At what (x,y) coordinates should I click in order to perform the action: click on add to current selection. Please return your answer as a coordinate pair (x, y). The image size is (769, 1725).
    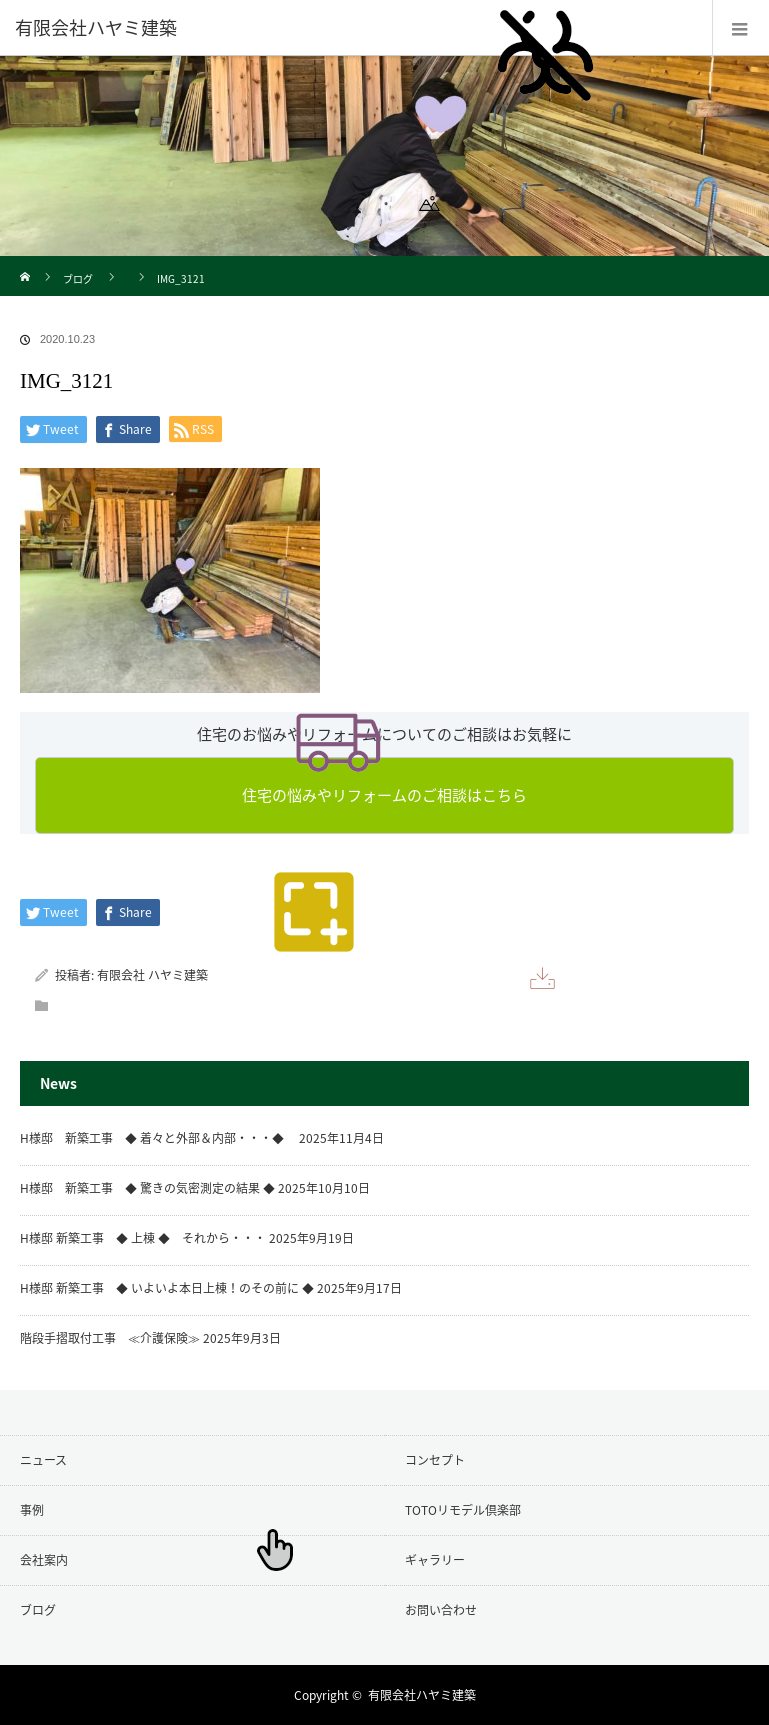
    Looking at the image, I should click on (314, 912).